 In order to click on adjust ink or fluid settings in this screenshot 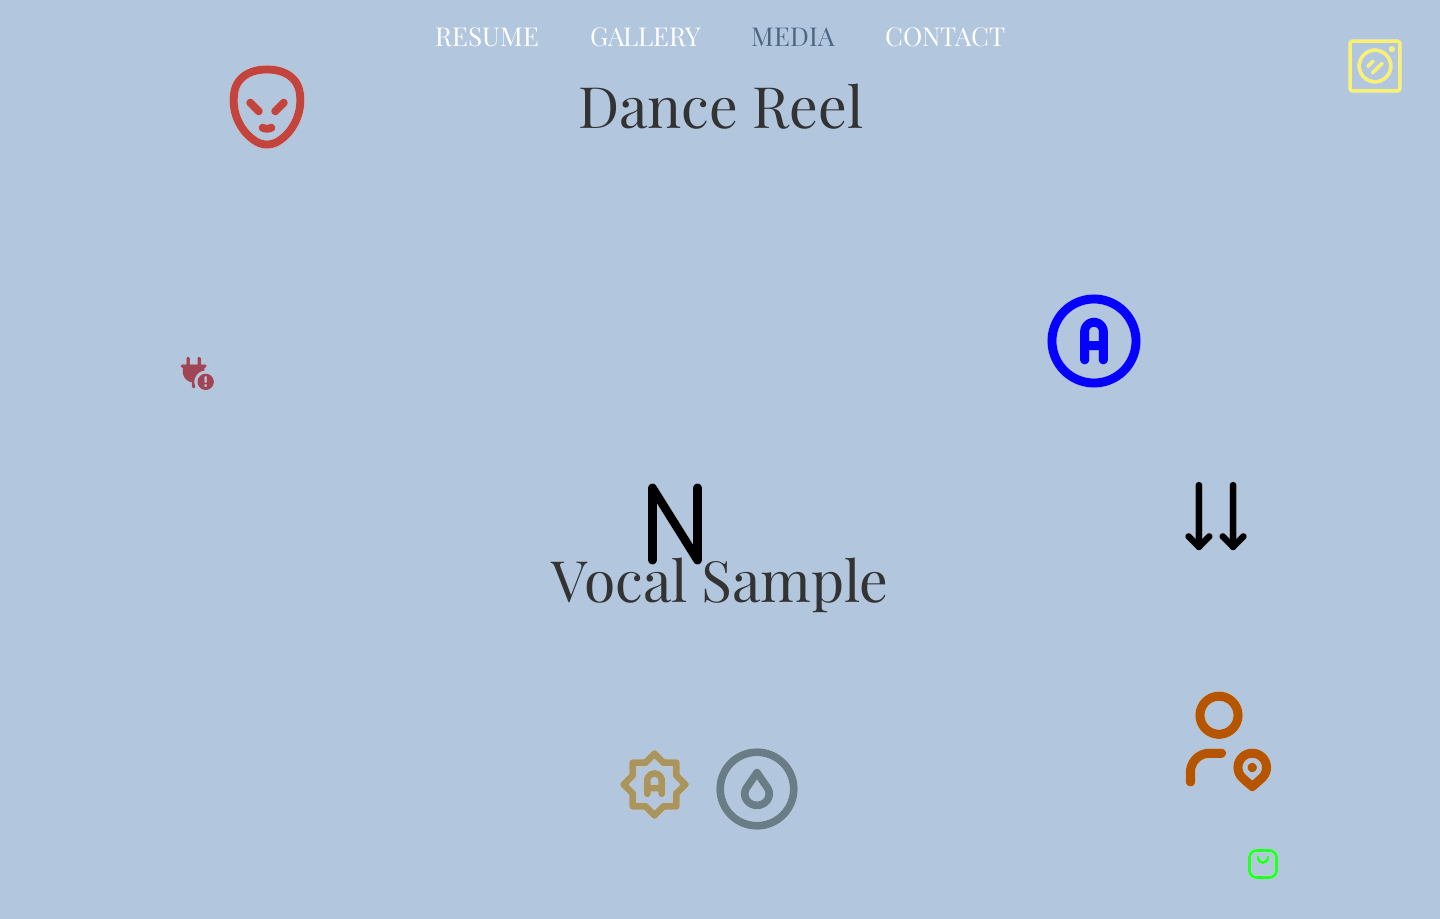, I will do `click(757, 789)`.